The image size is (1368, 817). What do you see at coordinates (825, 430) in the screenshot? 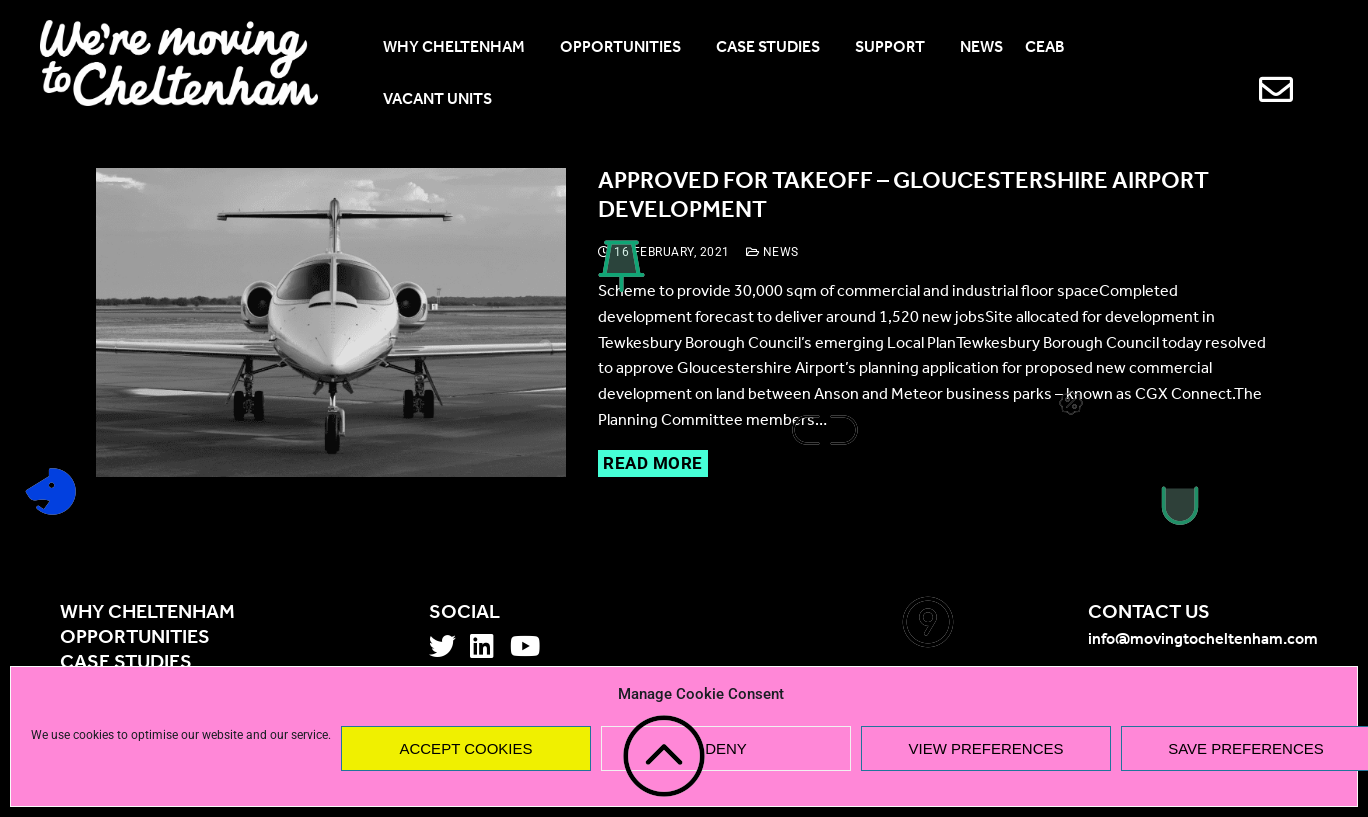
I see `unlink or disconnect a linked item` at bounding box center [825, 430].